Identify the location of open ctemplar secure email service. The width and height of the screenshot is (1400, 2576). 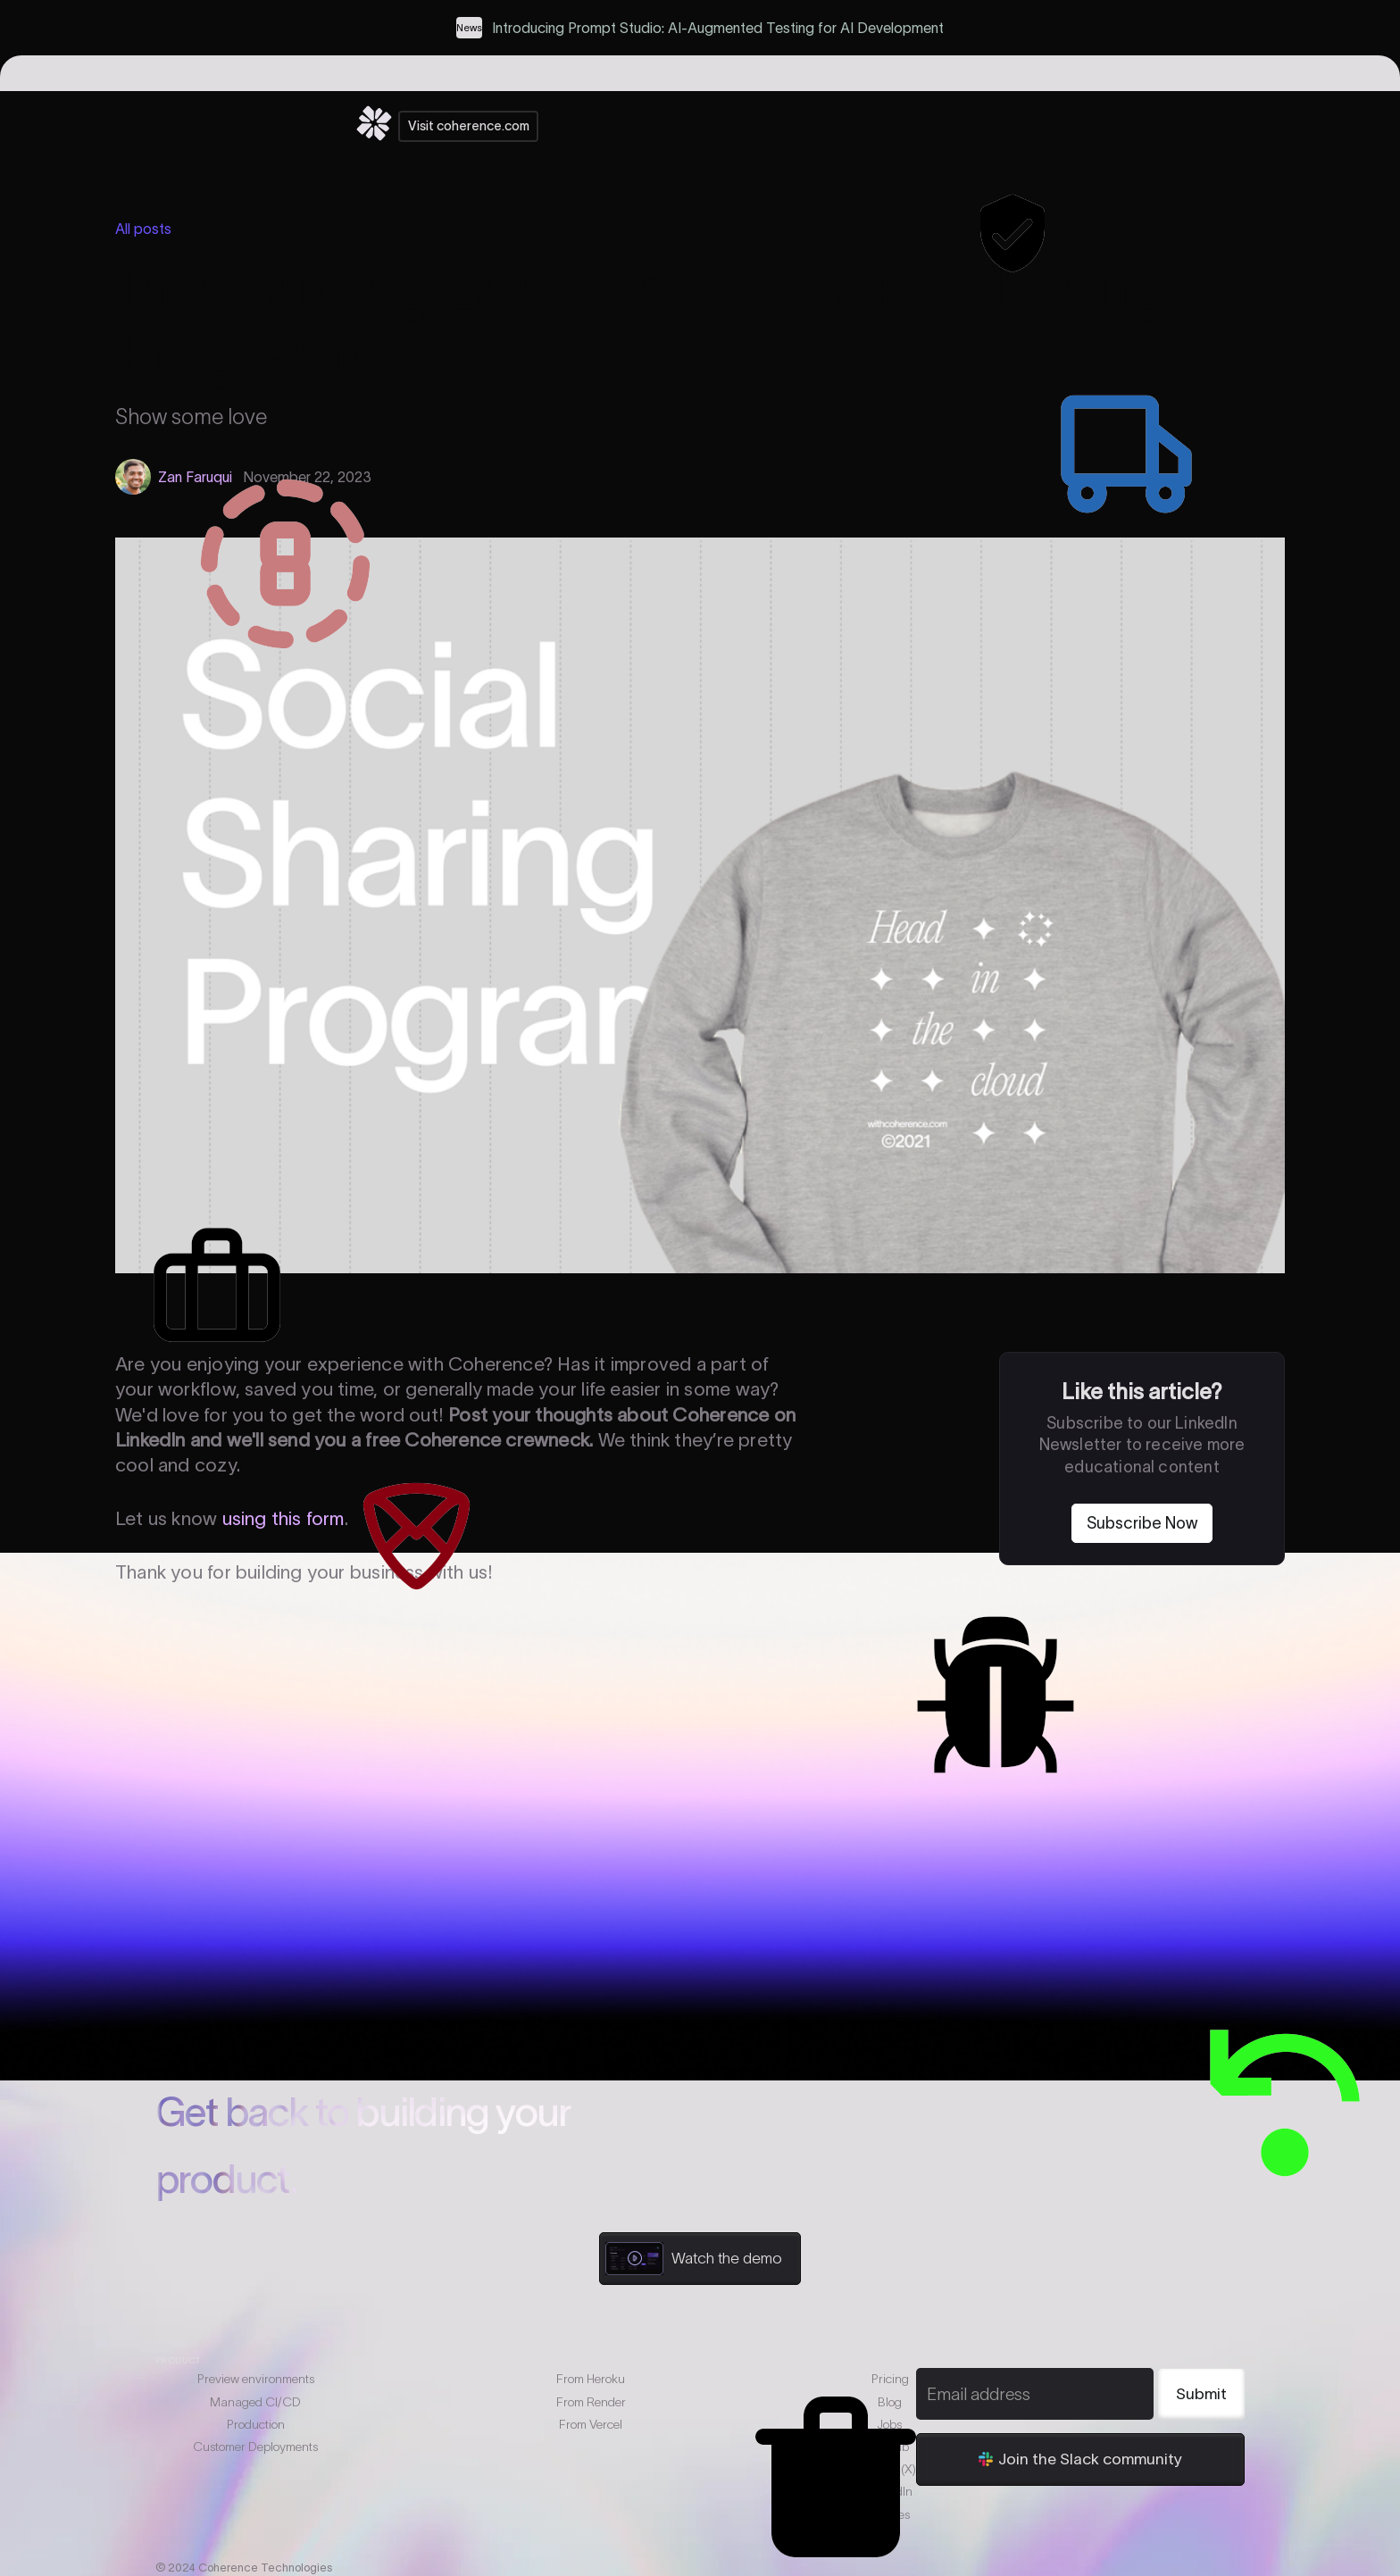
(416, 1536).